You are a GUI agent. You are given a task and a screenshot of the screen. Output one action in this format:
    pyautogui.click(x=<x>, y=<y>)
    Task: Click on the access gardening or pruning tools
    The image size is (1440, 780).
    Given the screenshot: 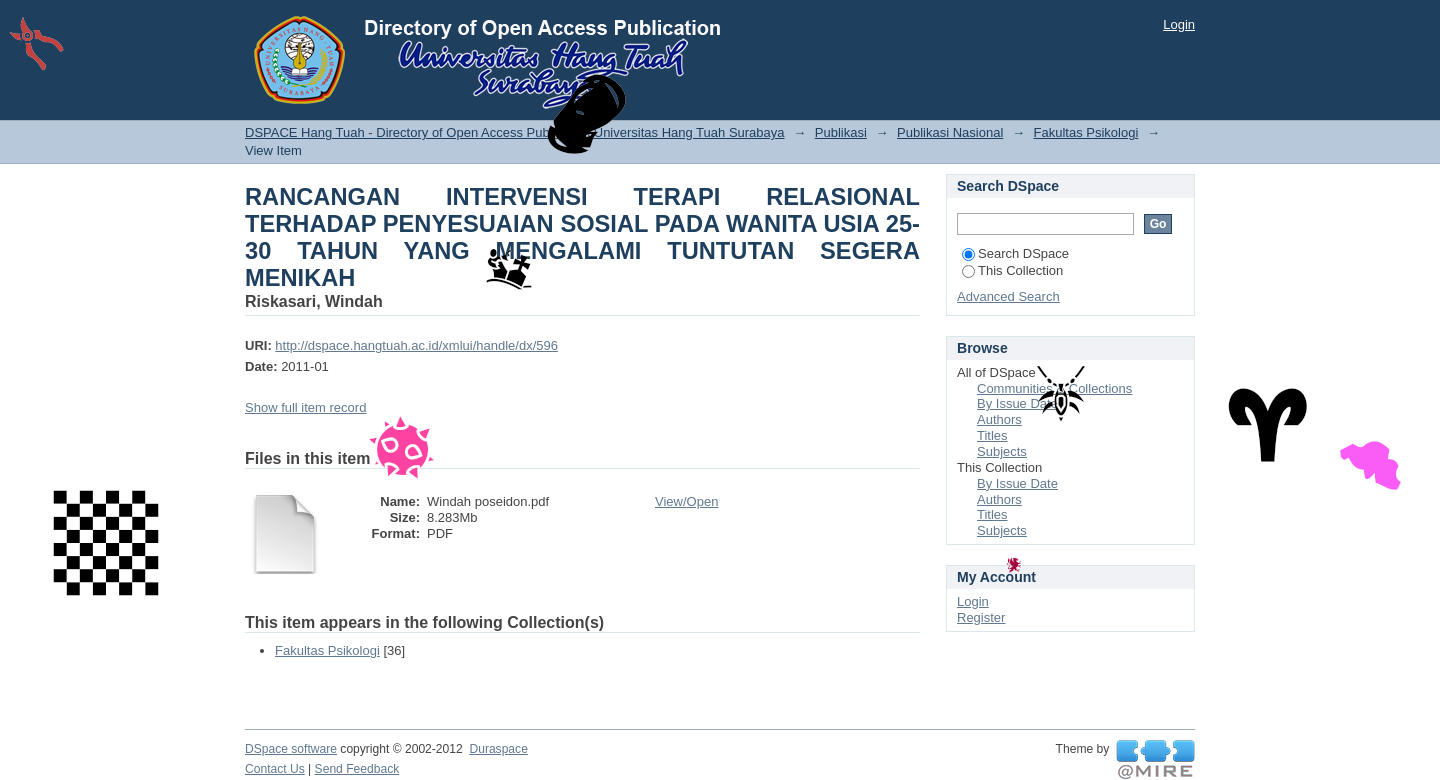 What is the action you would take?
    pyautogui.click(x=36, y=43)
    